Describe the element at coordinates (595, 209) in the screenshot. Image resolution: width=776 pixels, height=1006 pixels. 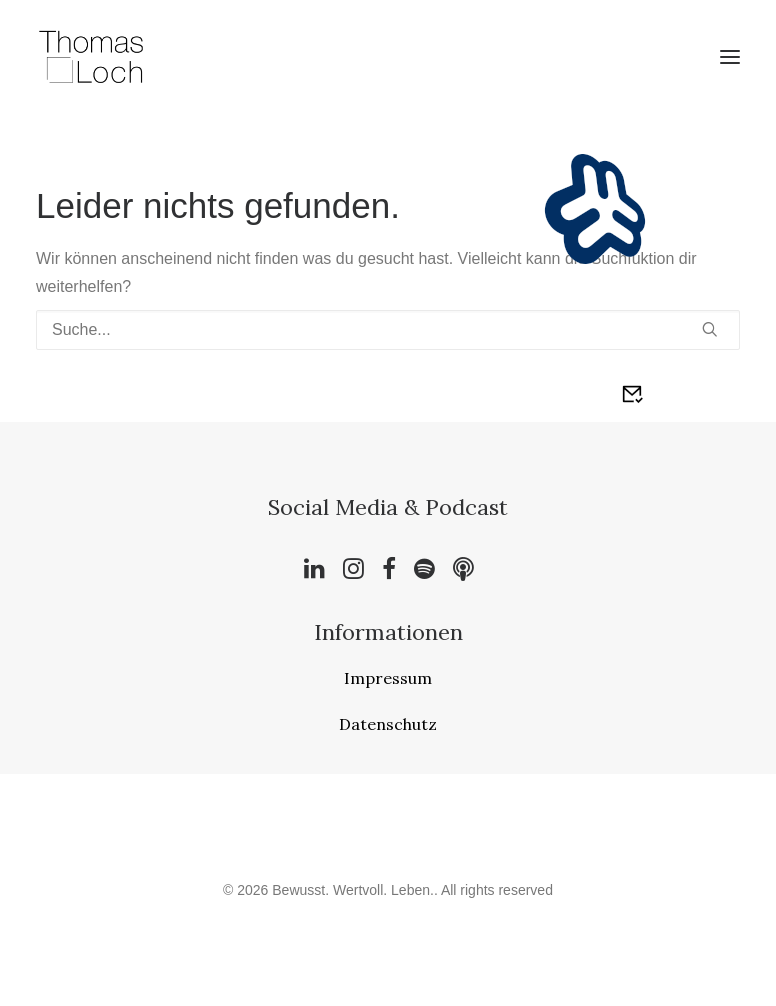
I see `open webmin server administration panel` at that location.